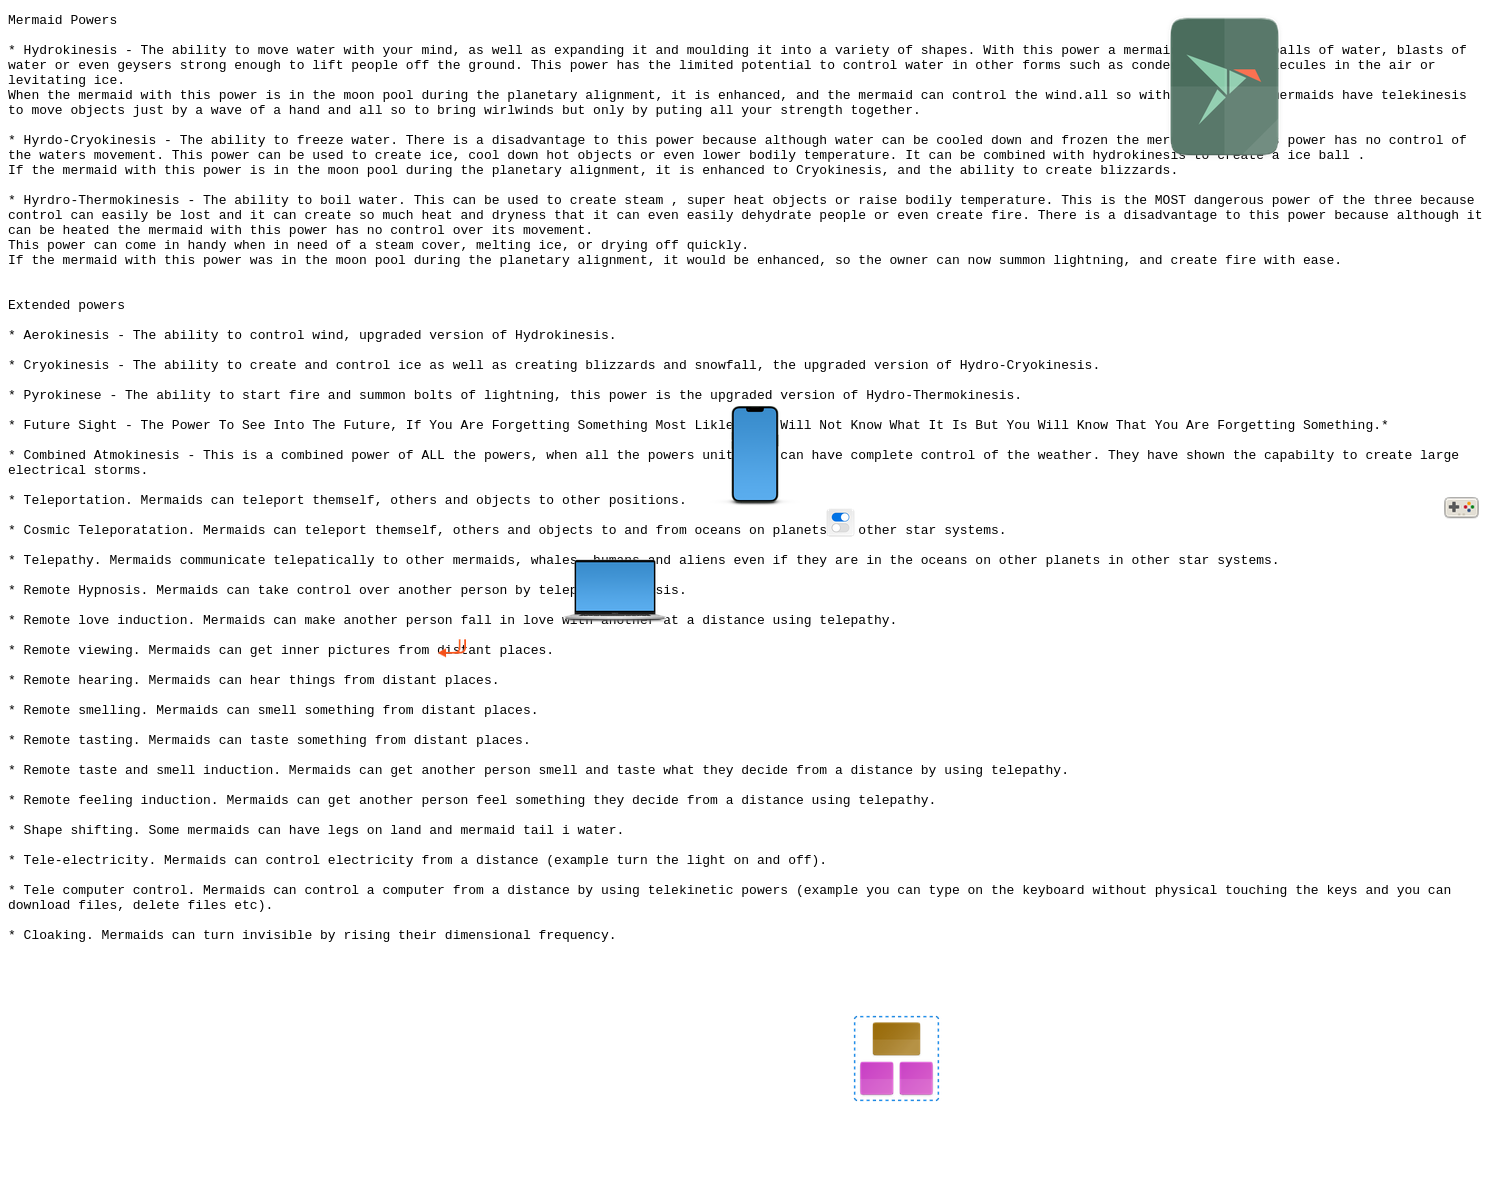  I want to click on game controller input device detected, so click(1461, 507).